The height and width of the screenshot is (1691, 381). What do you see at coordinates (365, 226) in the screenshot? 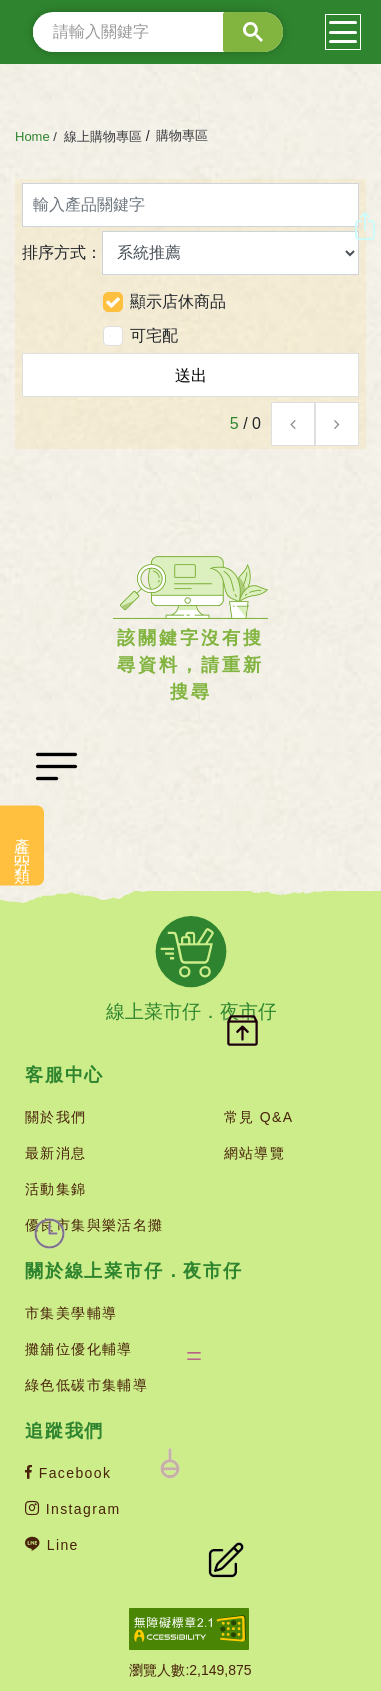
I see `share content to another app or service` at bounding box center [365, 226].